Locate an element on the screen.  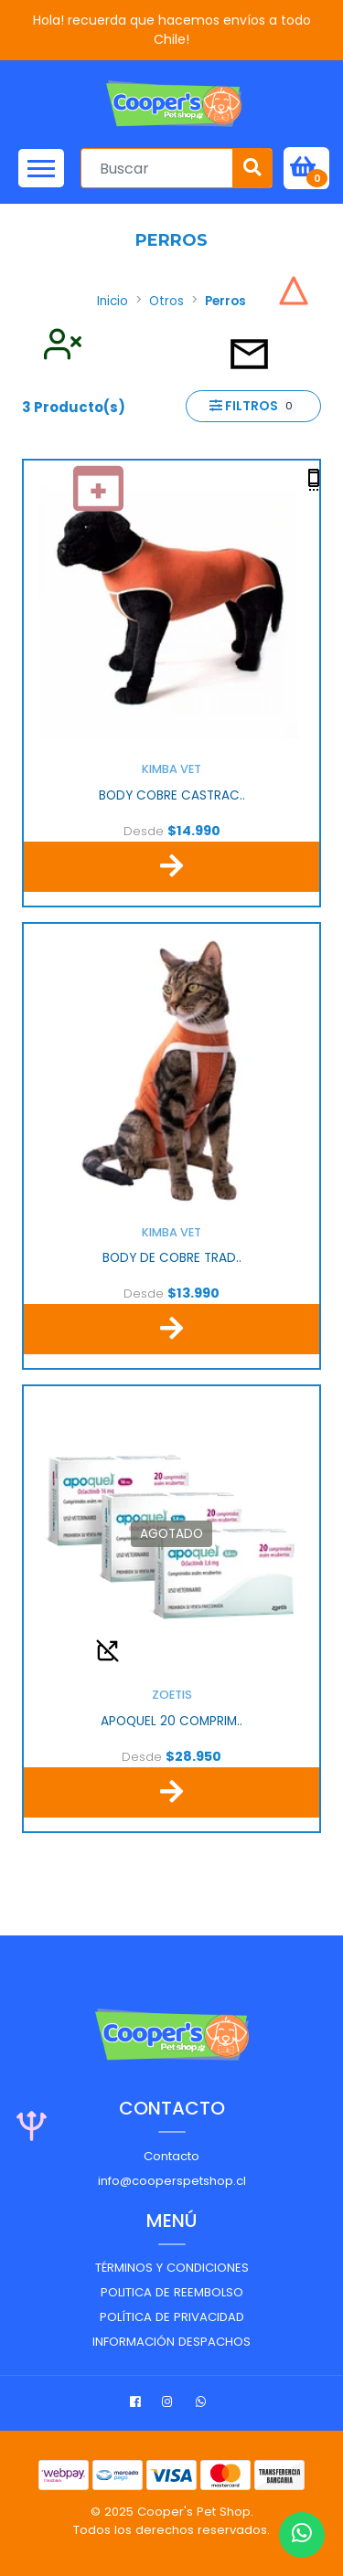
indicates change or difference in a value is located at coordinates (294, 291).